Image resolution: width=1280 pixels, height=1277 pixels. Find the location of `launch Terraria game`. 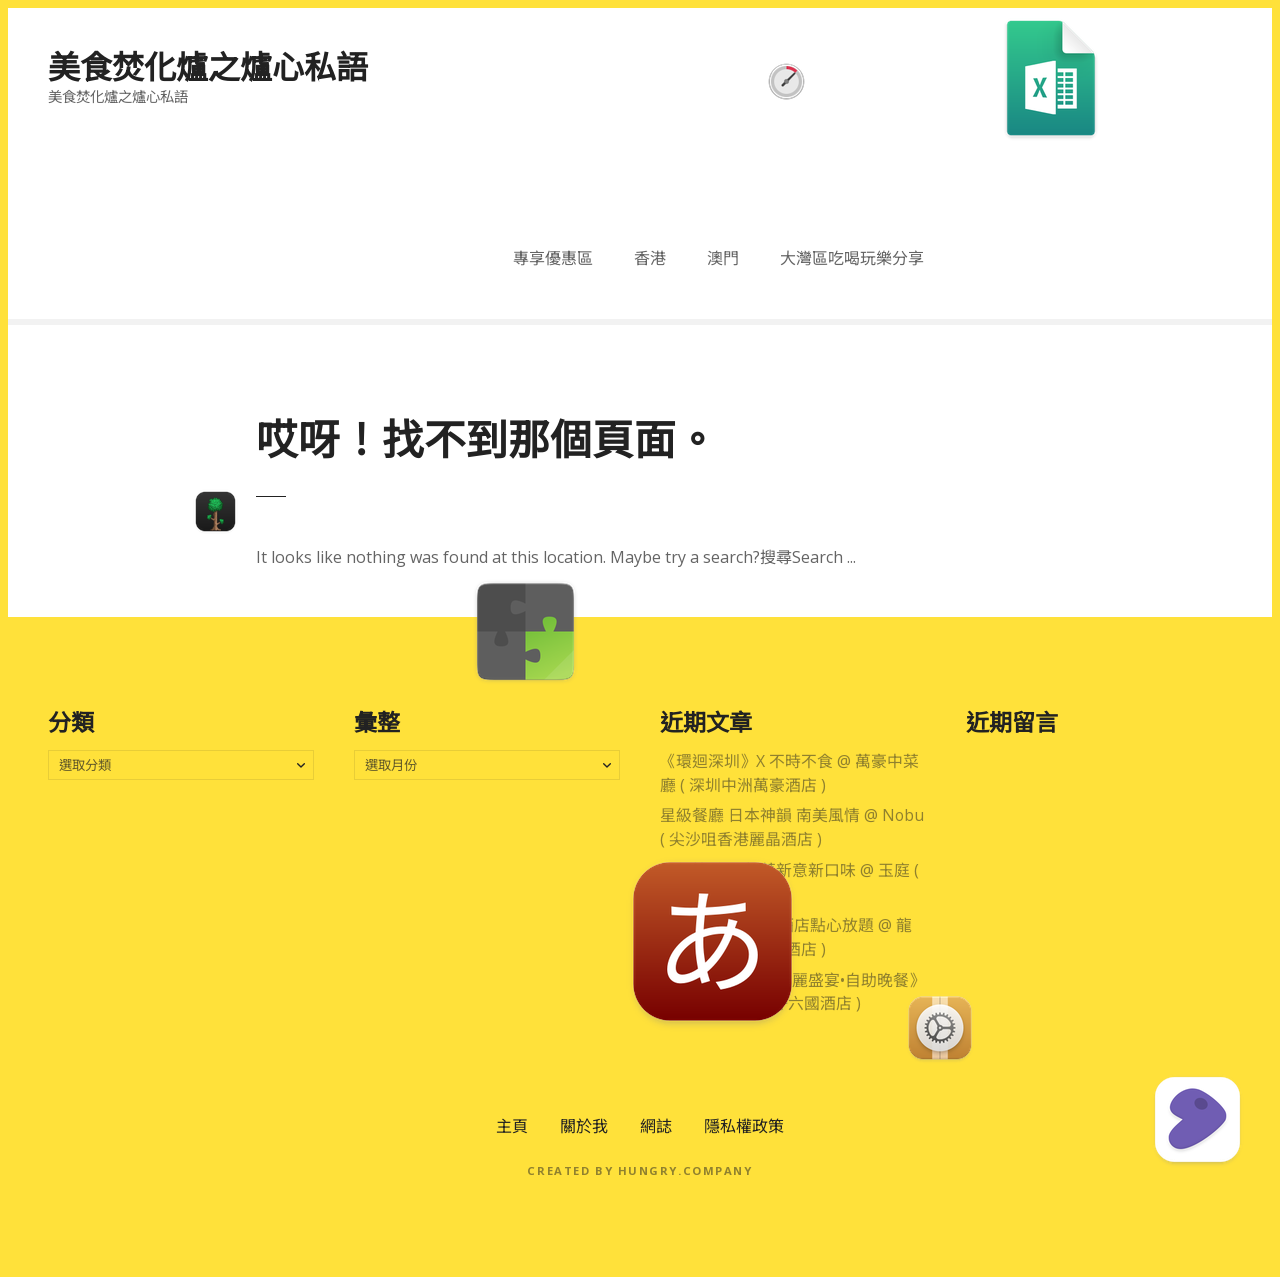

launch Terraria game is located at coordinates (215, 511).